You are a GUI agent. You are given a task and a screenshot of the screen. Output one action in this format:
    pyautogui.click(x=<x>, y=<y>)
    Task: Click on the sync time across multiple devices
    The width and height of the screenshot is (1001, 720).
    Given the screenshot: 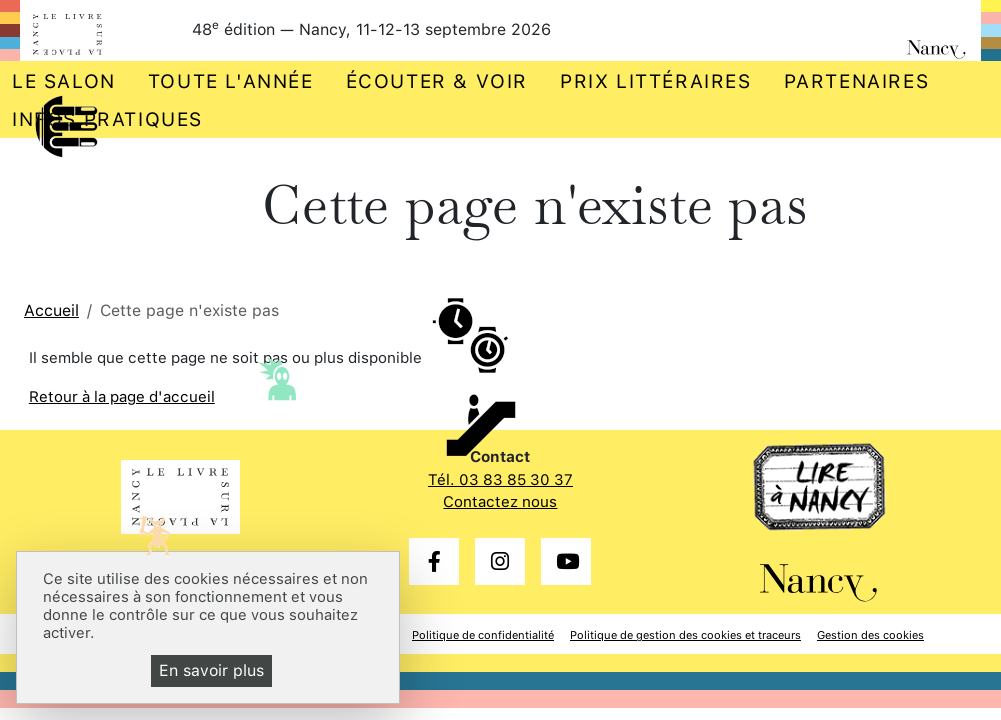 What is the action you would take?
    pyautogui.click(x=470, y=335)
    